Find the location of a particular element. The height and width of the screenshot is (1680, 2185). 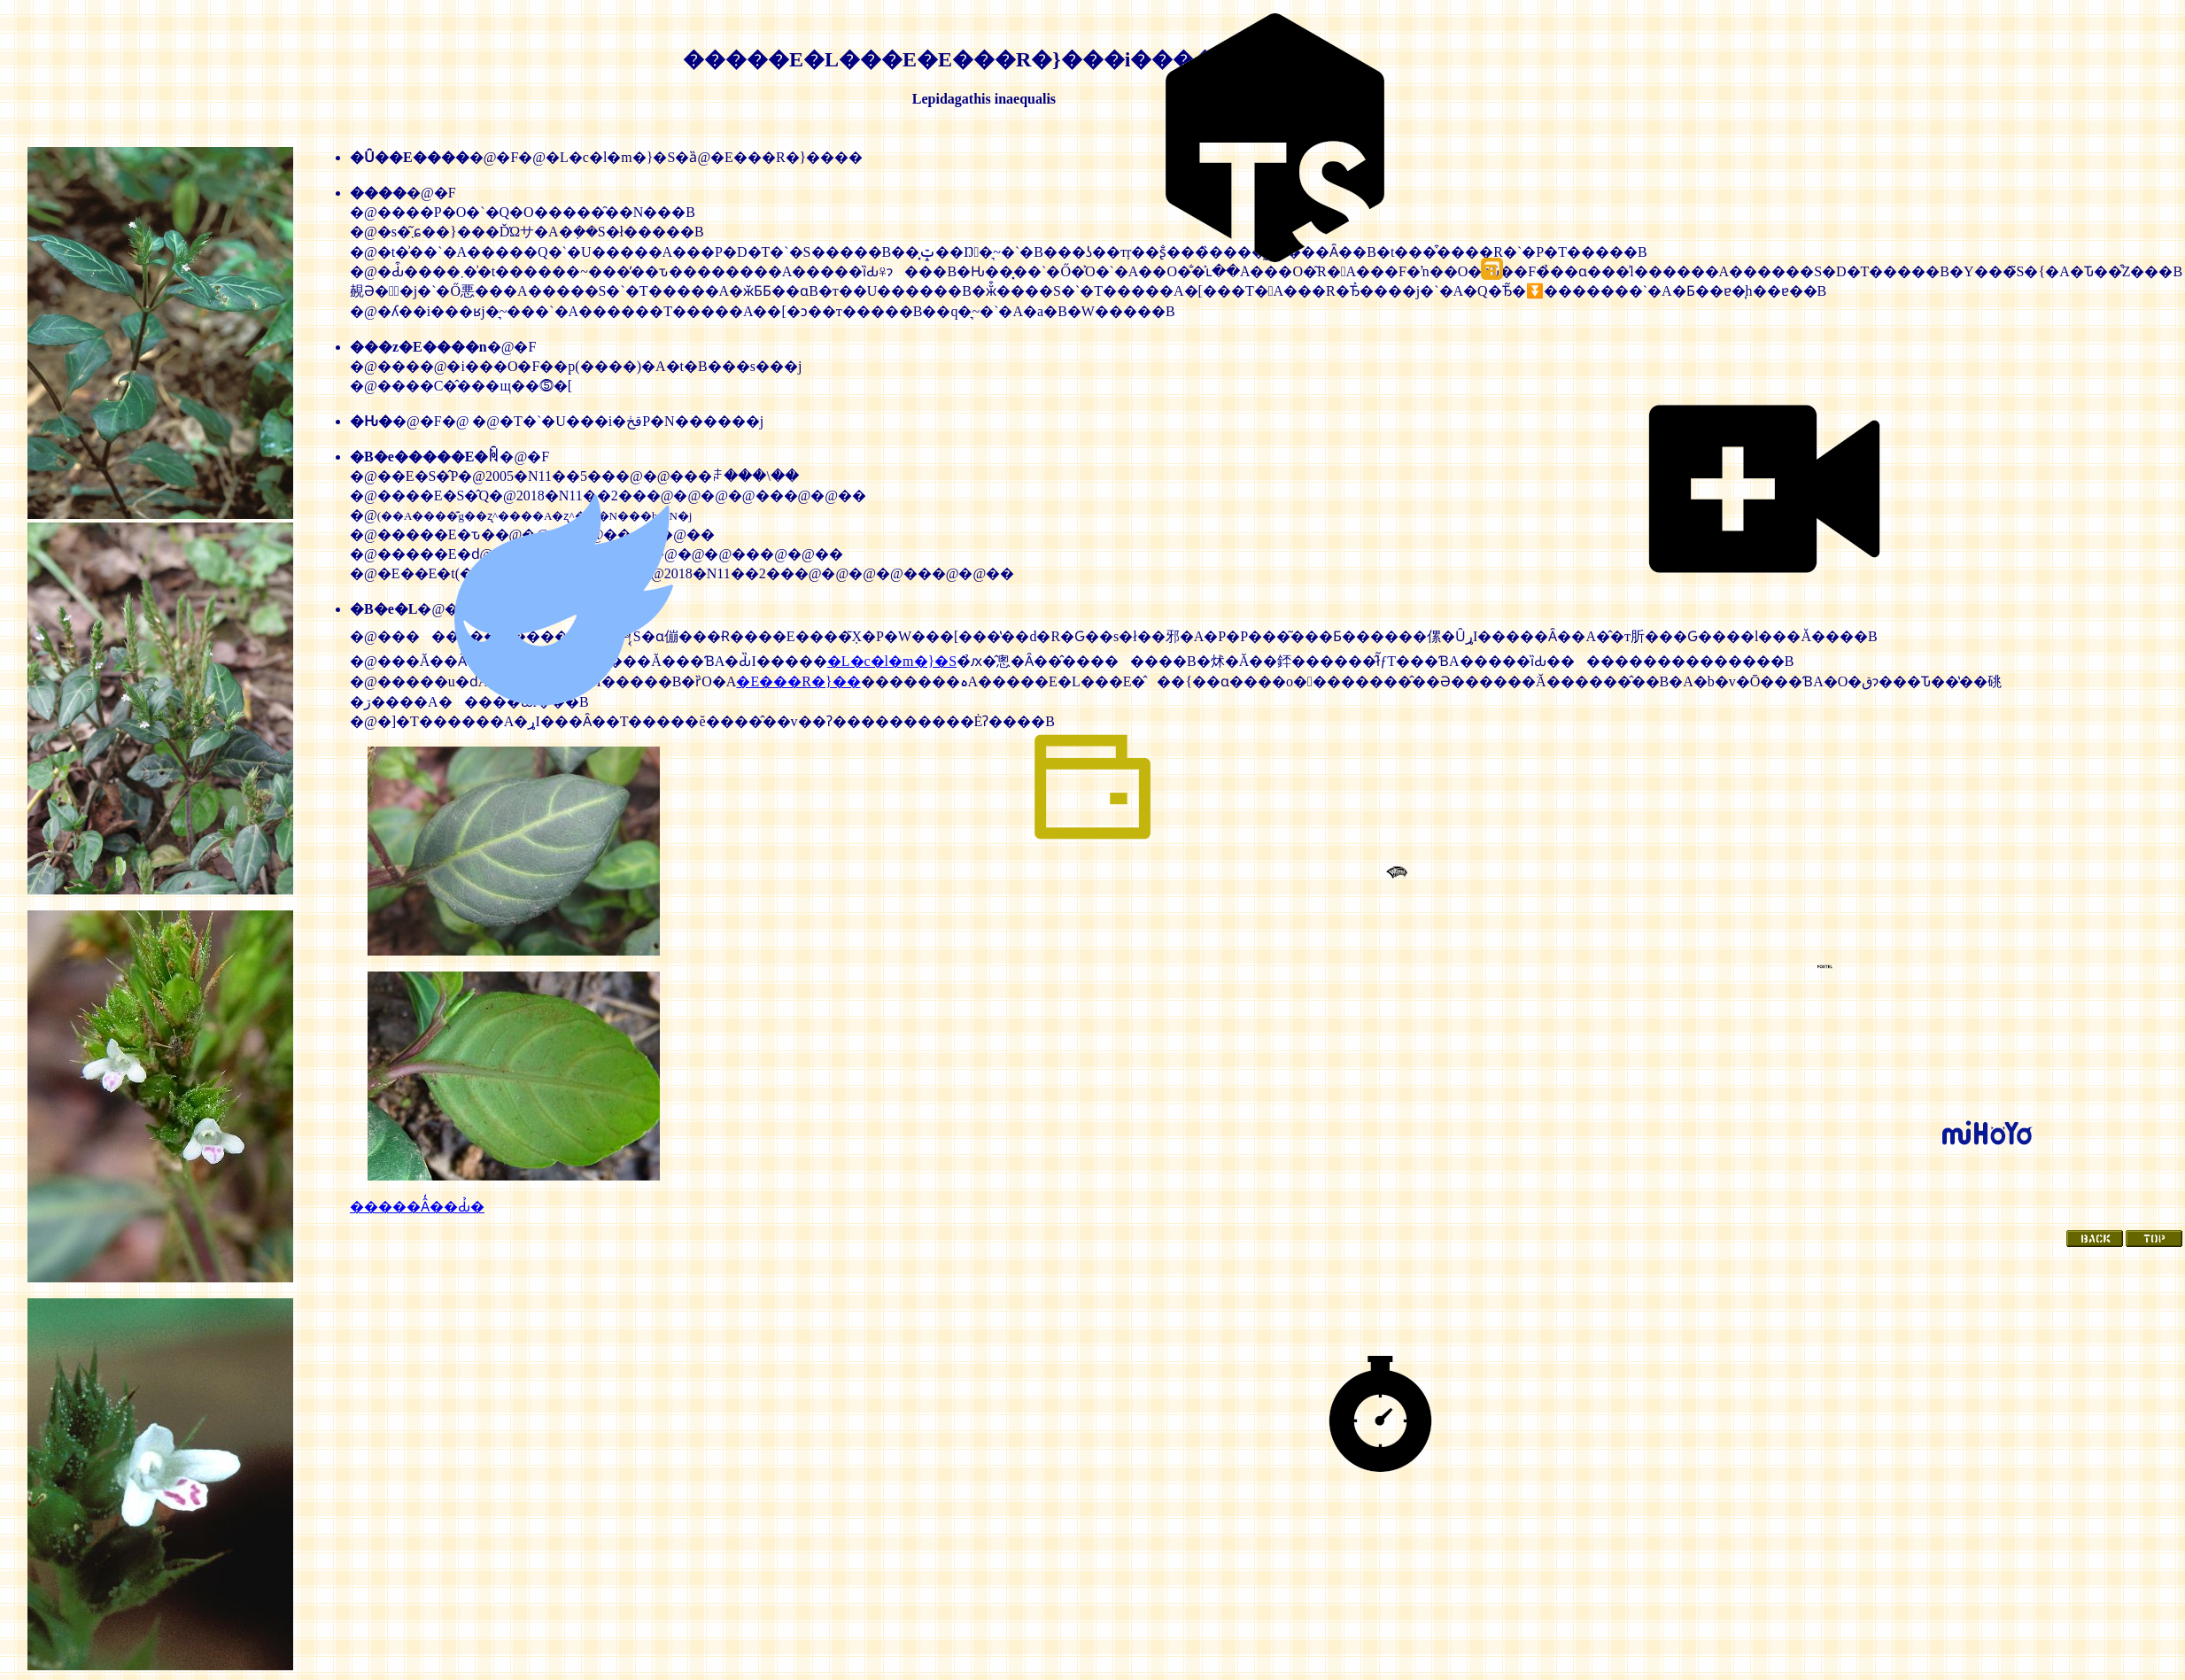

visit miHoYo's official website or portal is located at coordinates (1987, 1133).